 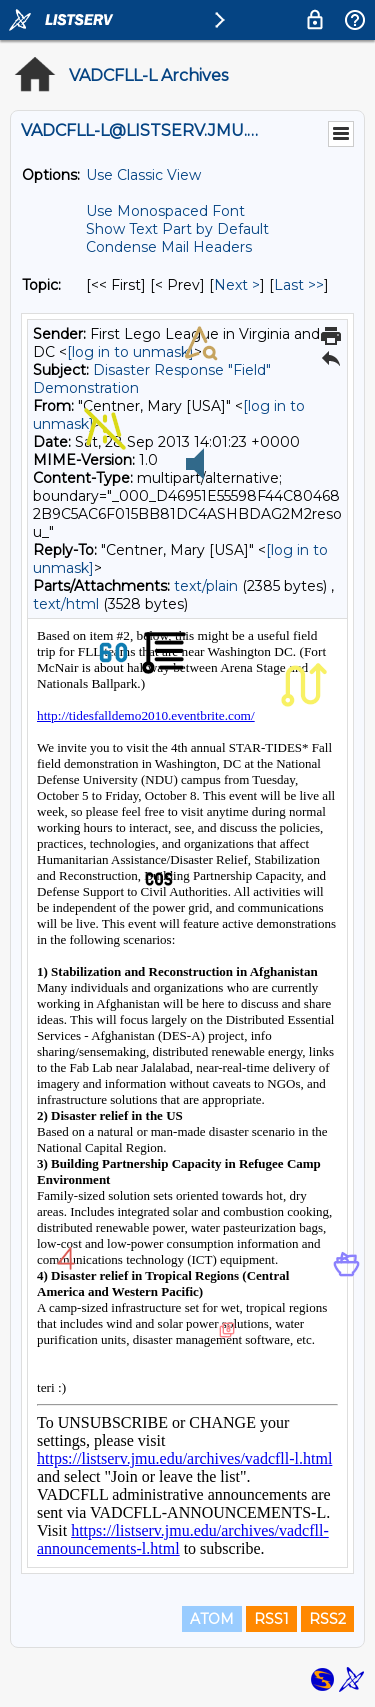 I want to click on mute audio or sound, so click(x=196, y=464).